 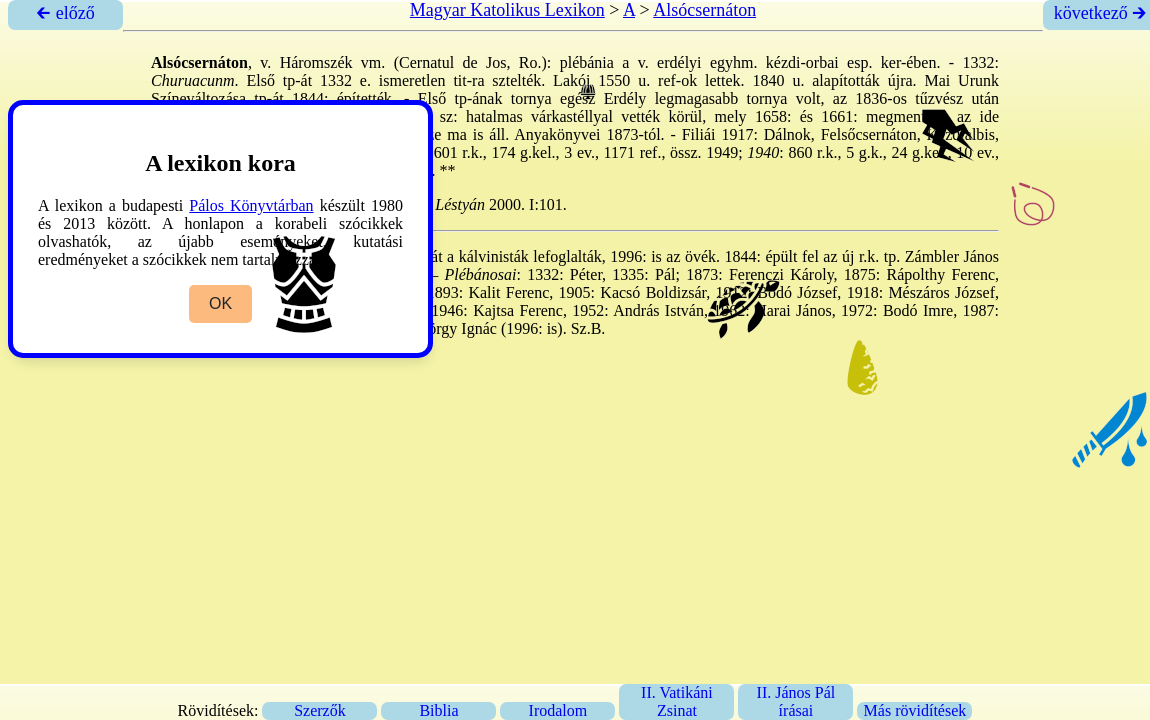 I want to click on indicates a severe thunderstorm warning, so click(x=948, y=136).